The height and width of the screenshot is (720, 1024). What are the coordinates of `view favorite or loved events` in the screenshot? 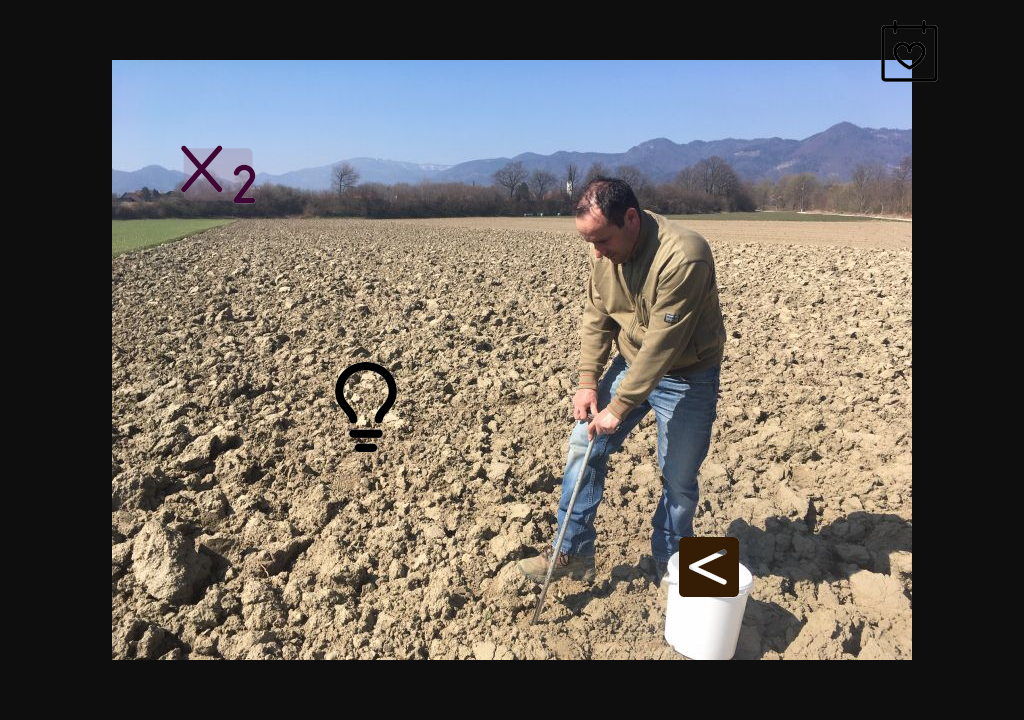 It's located at (909, 53).